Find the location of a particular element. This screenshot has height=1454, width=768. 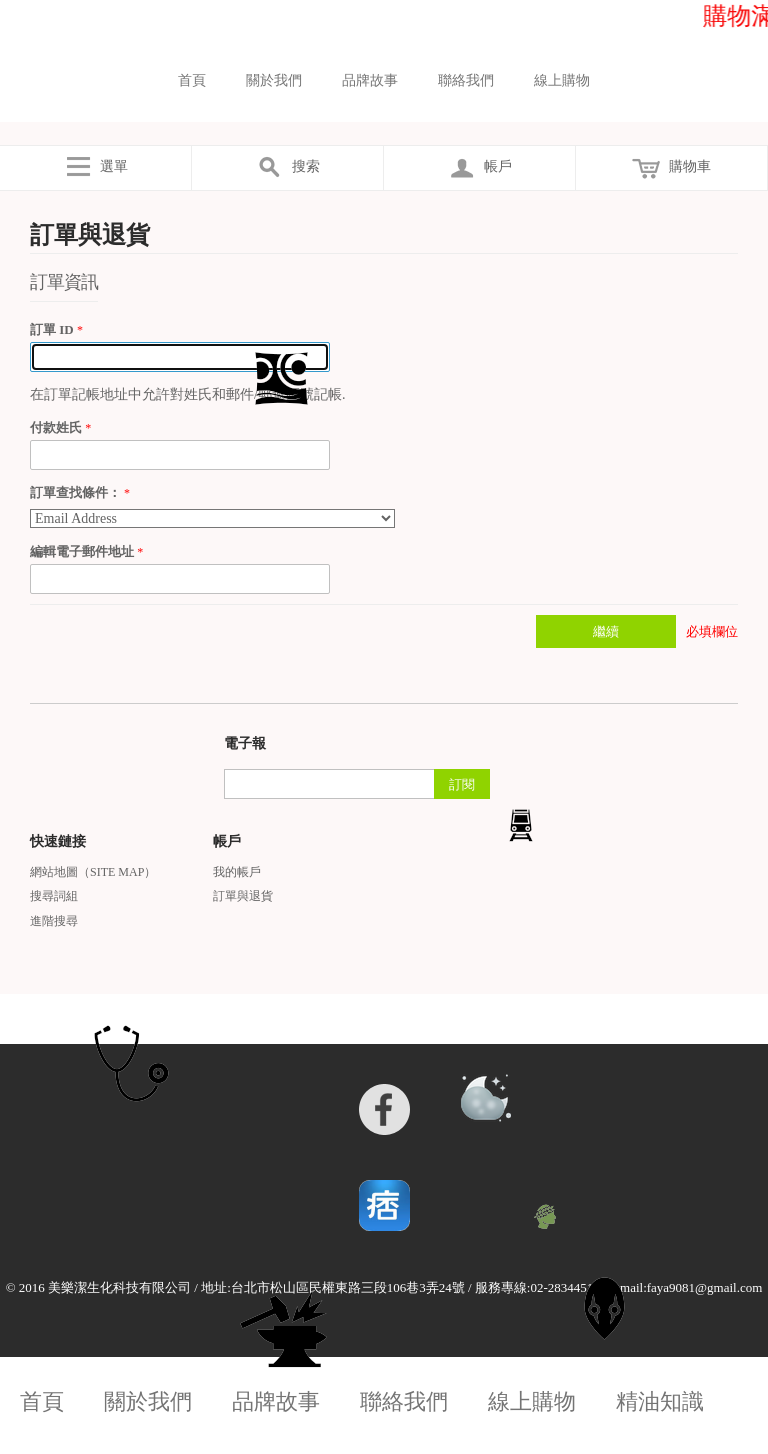

access subway or metro transit information is located at coordinates (521, 825).